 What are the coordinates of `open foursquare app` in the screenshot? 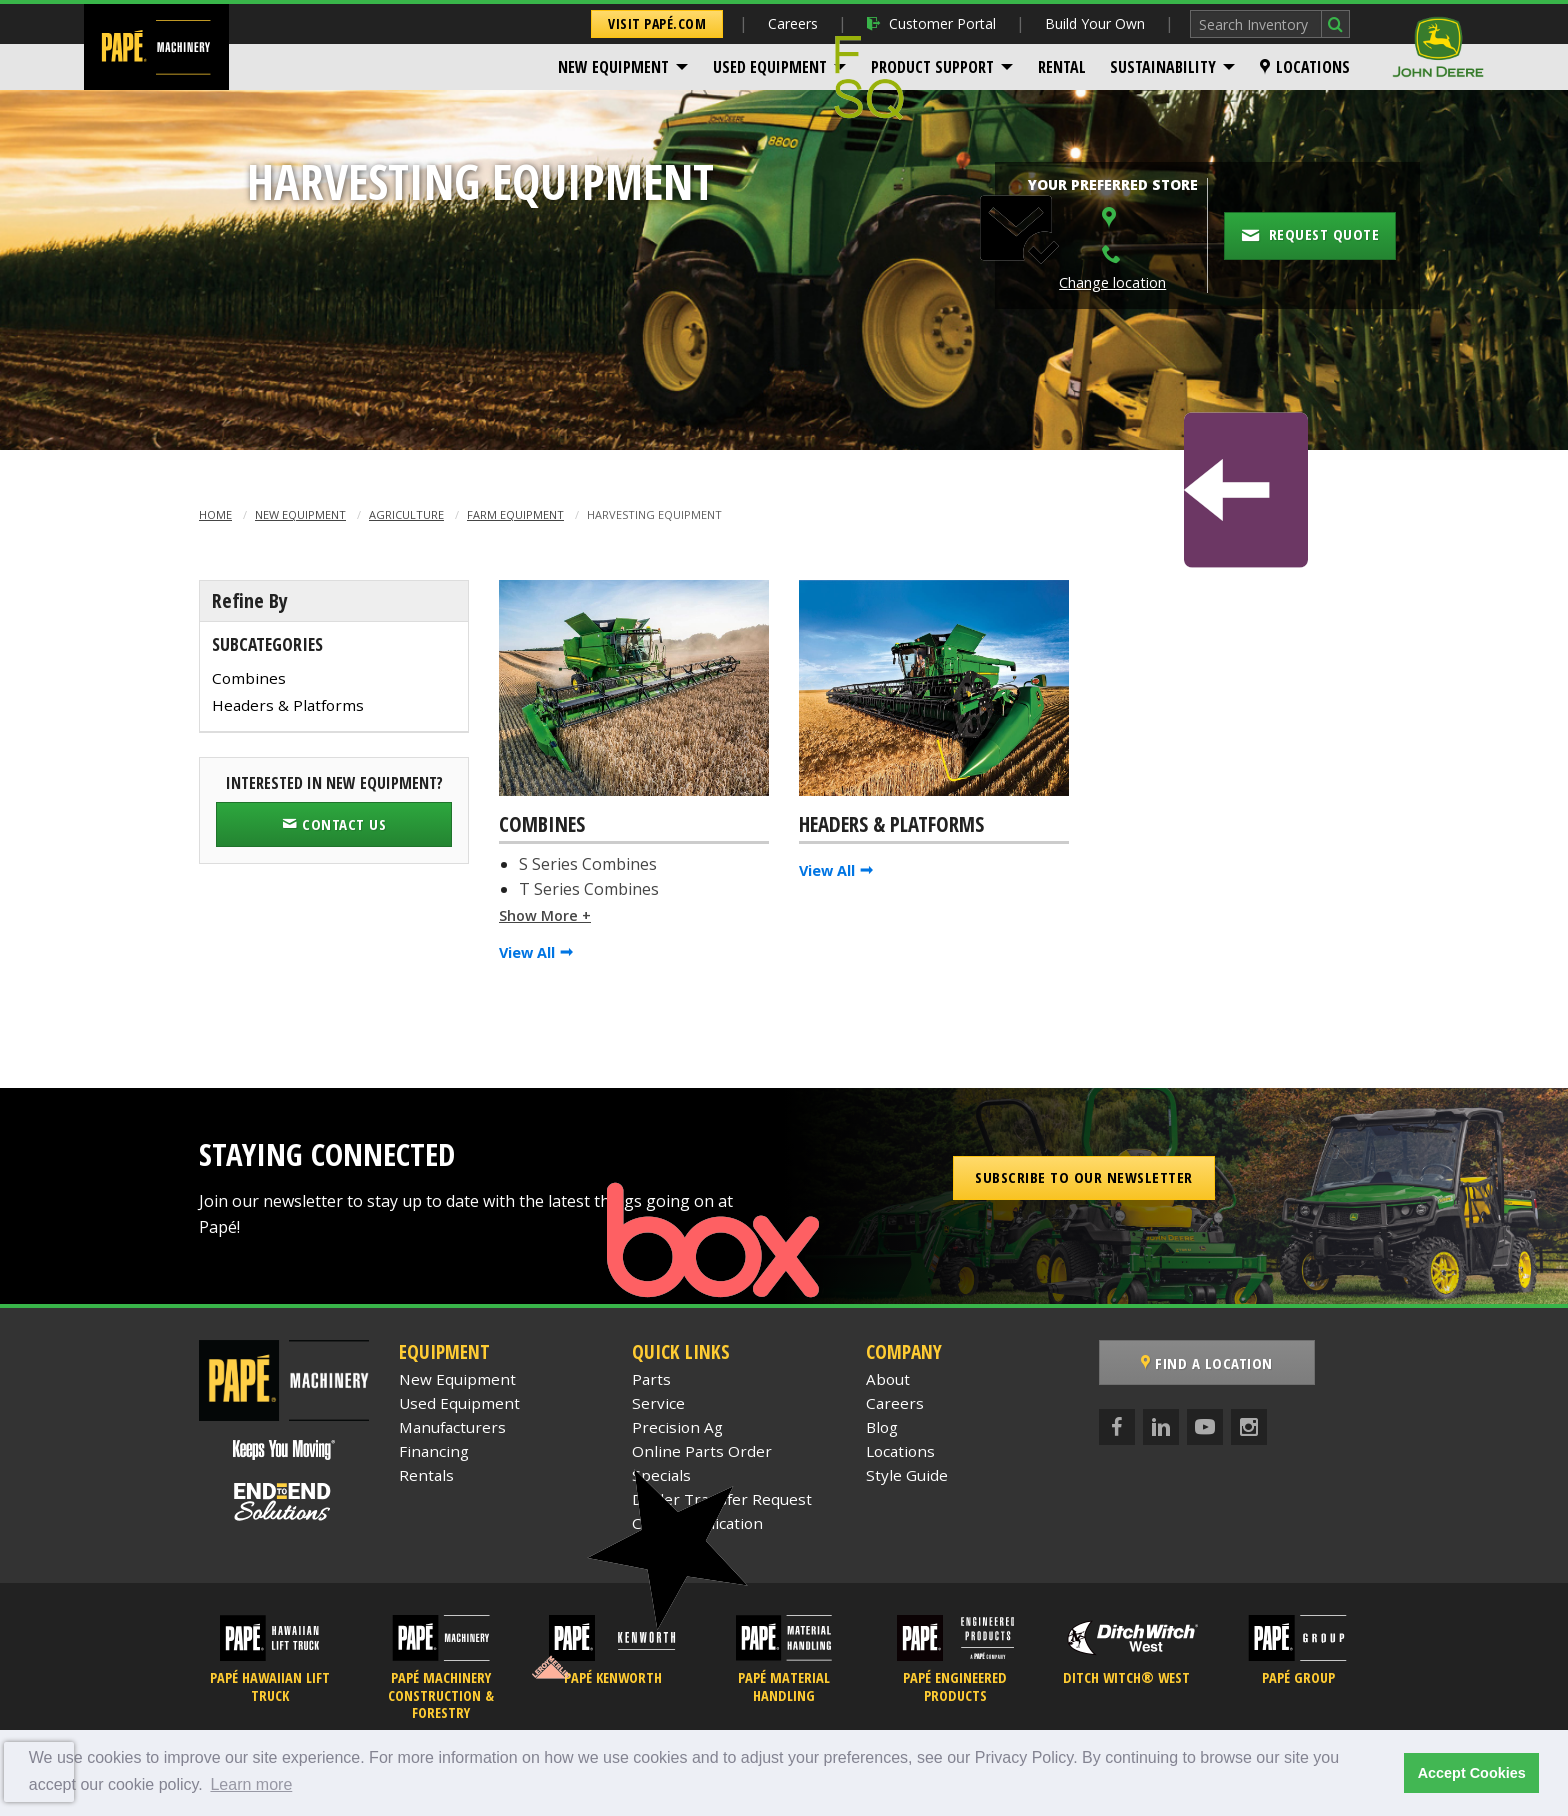 It's located at (869, 78).